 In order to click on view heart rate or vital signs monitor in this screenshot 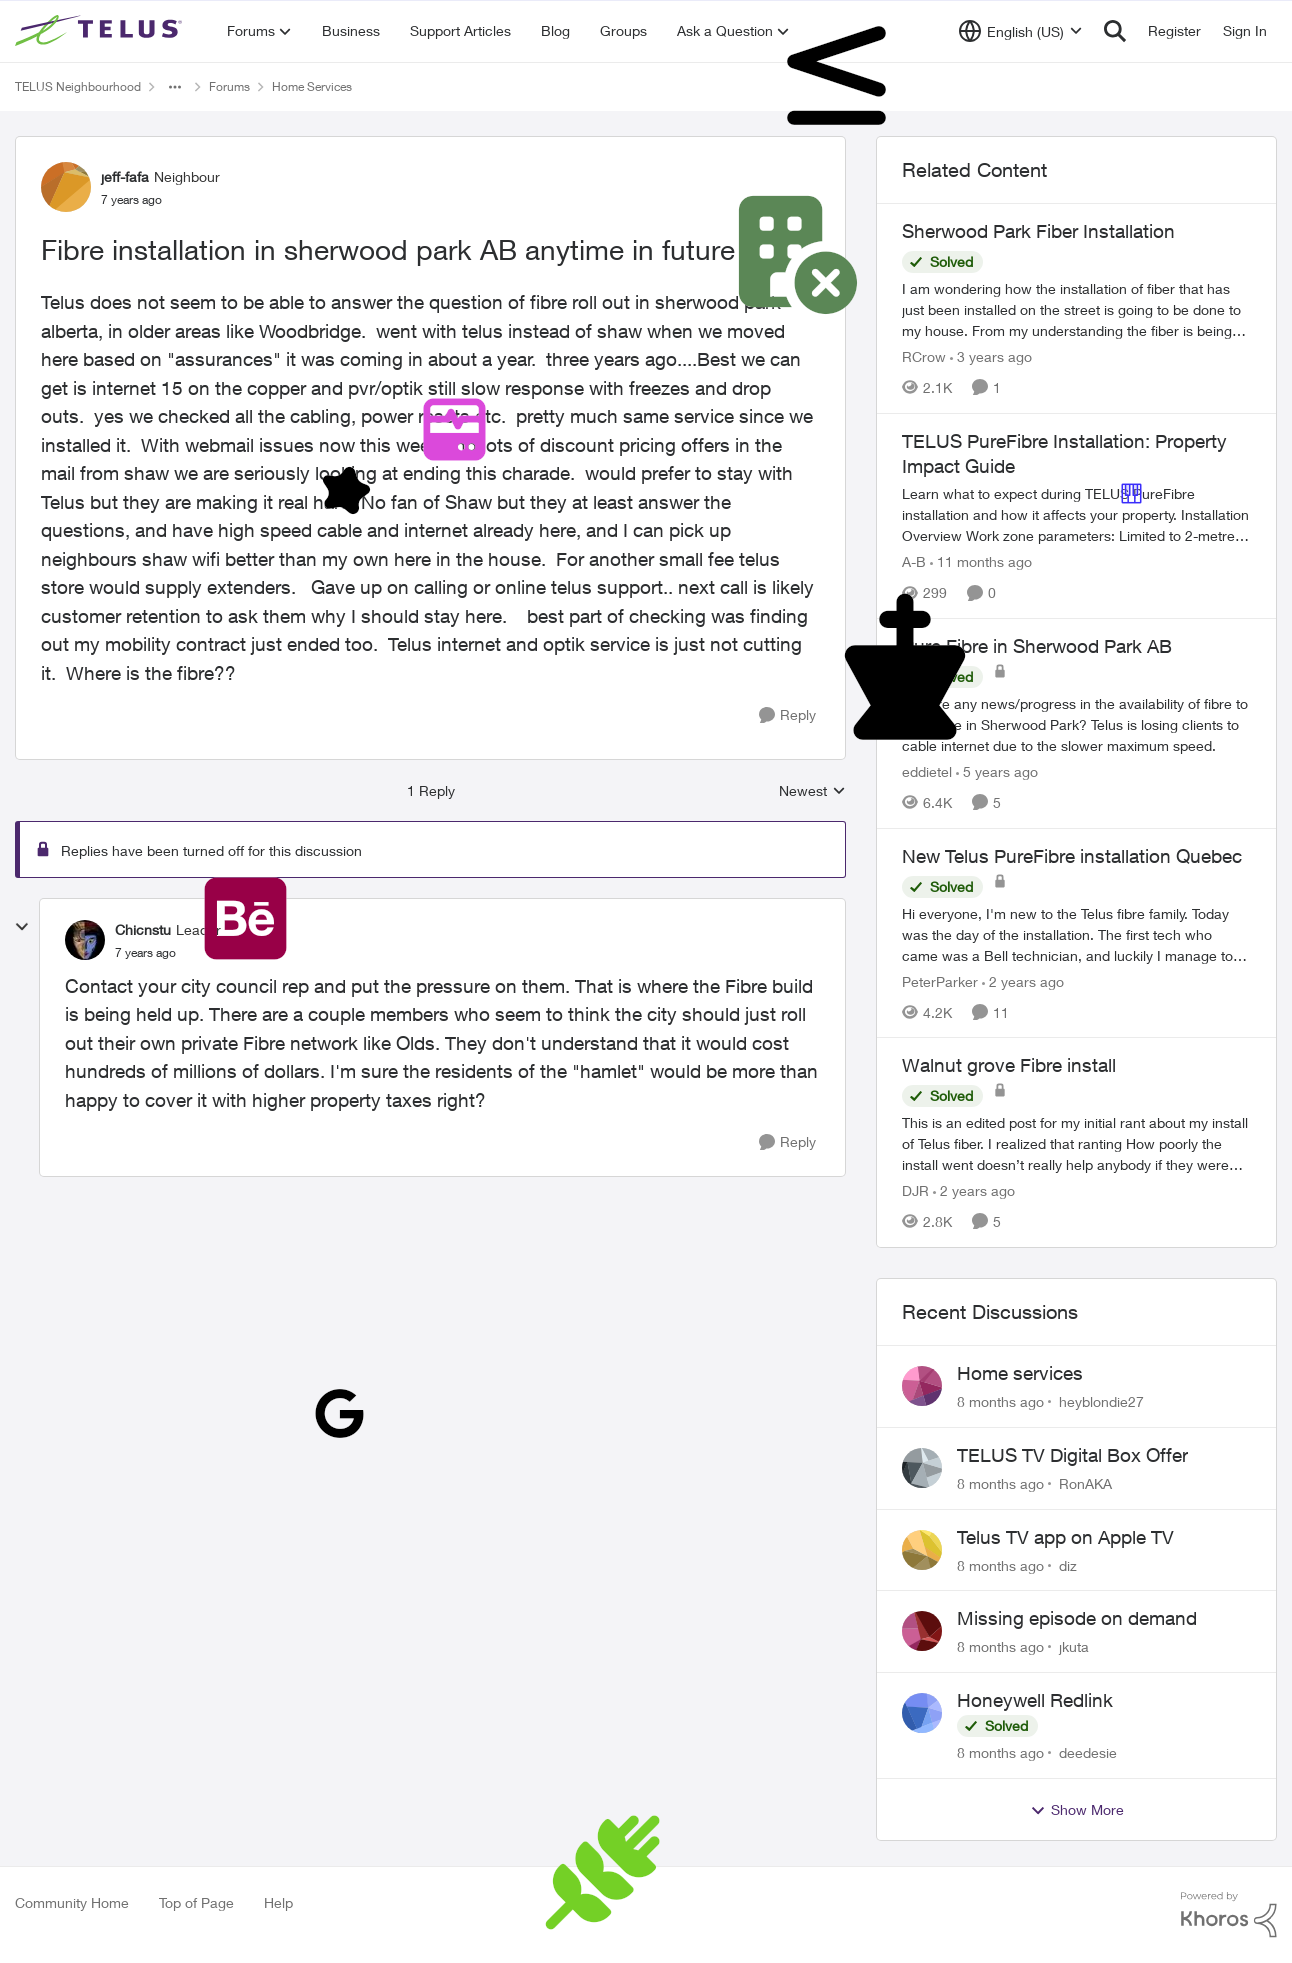, I will do `click(454, 429)`.